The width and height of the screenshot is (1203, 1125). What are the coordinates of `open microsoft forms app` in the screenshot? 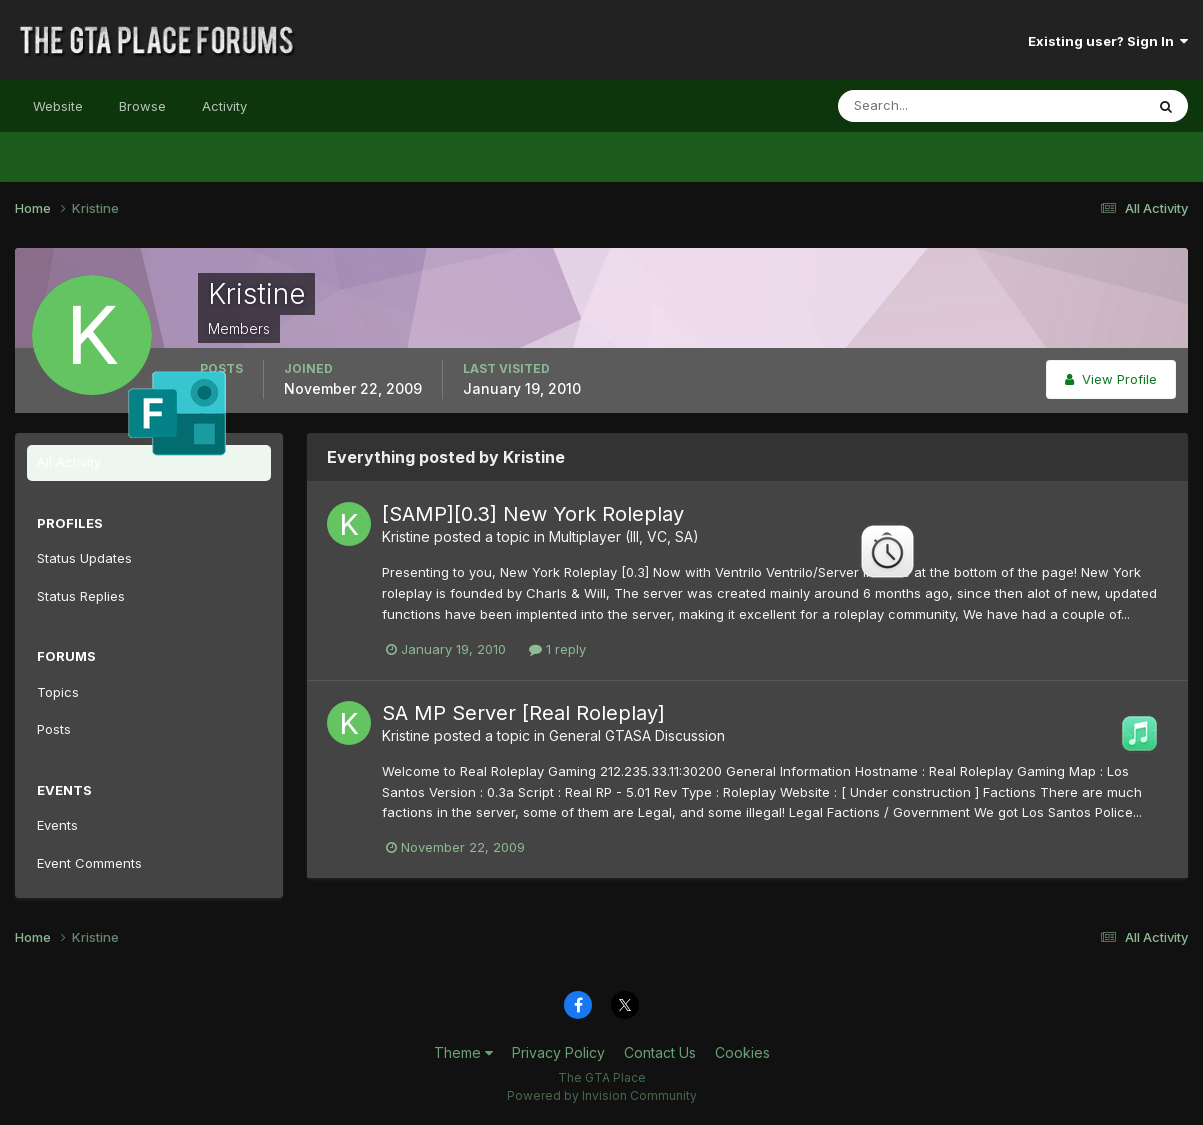 It's located at (177, 414).